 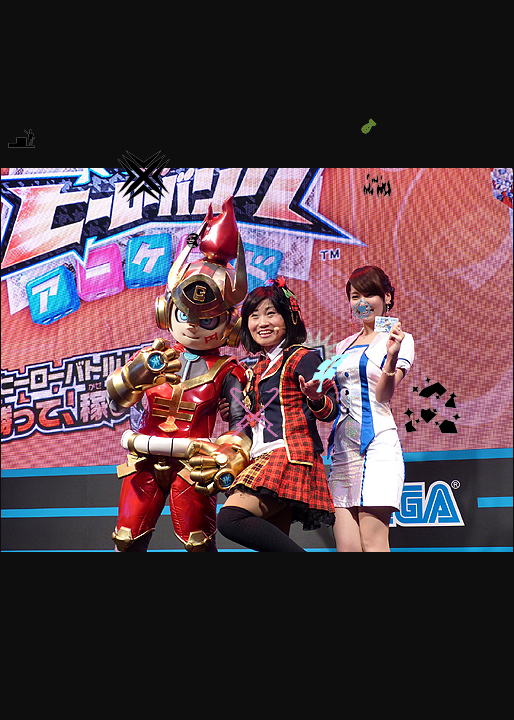 What do you see at coordinates (331, 372) in the screenshot?
I see `compose a new message or document` at bounding box center [331, 372].